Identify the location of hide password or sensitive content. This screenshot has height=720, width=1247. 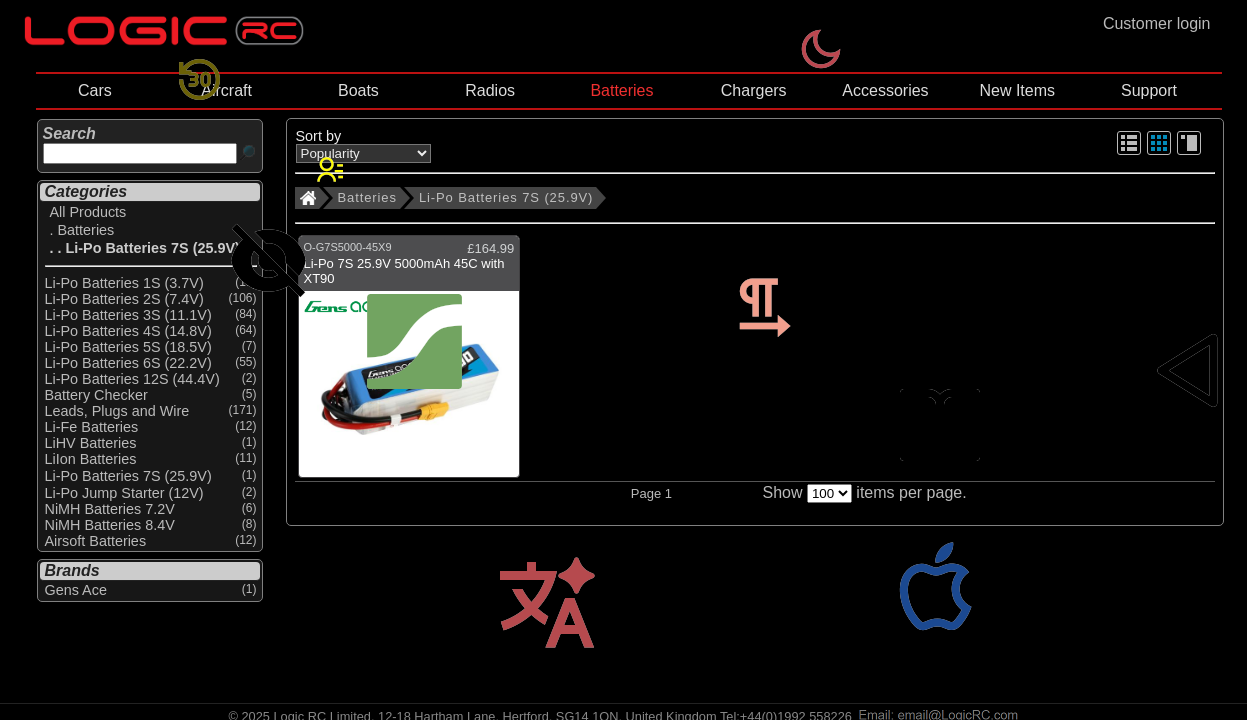
(268, 260).